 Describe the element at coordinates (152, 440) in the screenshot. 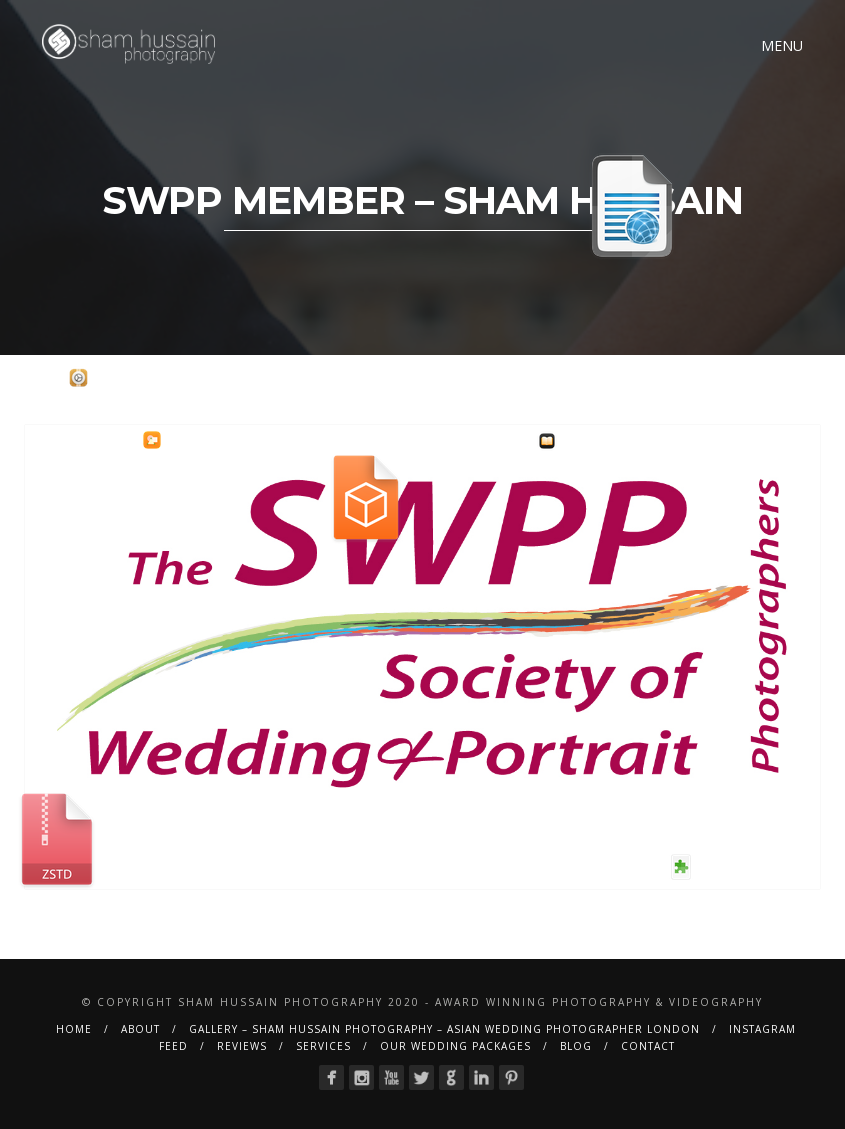

I see `open LibreOffice Draw application` at that location.